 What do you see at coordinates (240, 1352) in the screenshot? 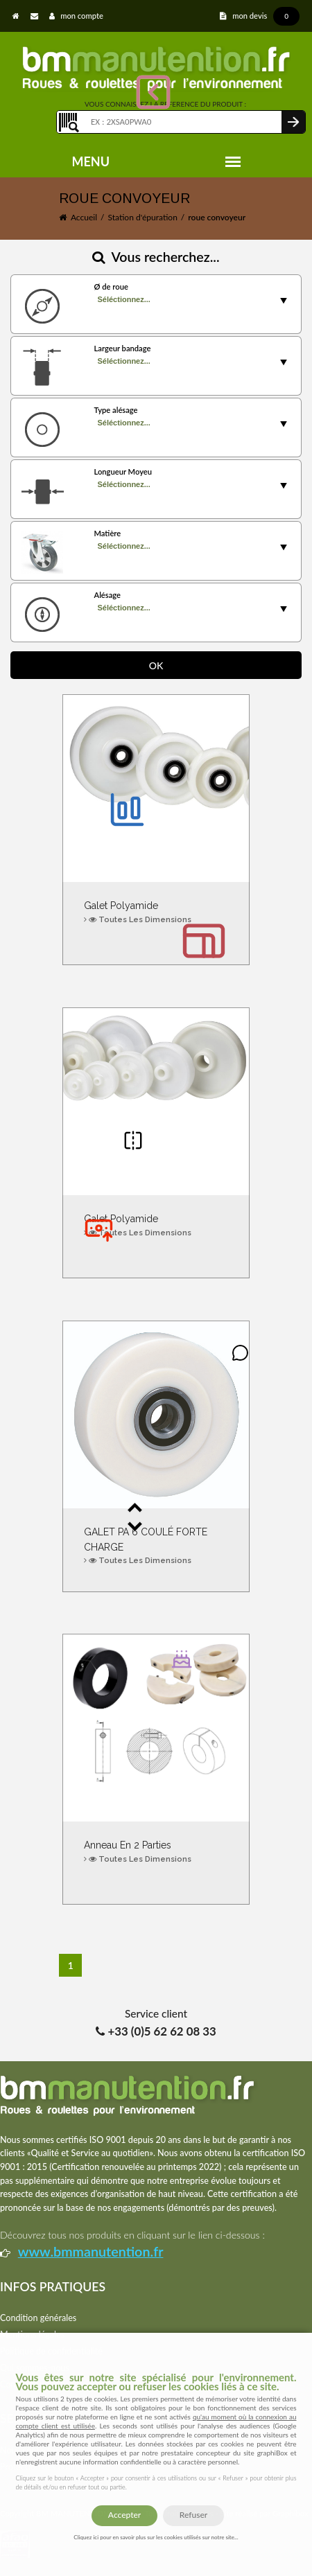
I see `open chat or messaging` at bounding box center [240, 1352].